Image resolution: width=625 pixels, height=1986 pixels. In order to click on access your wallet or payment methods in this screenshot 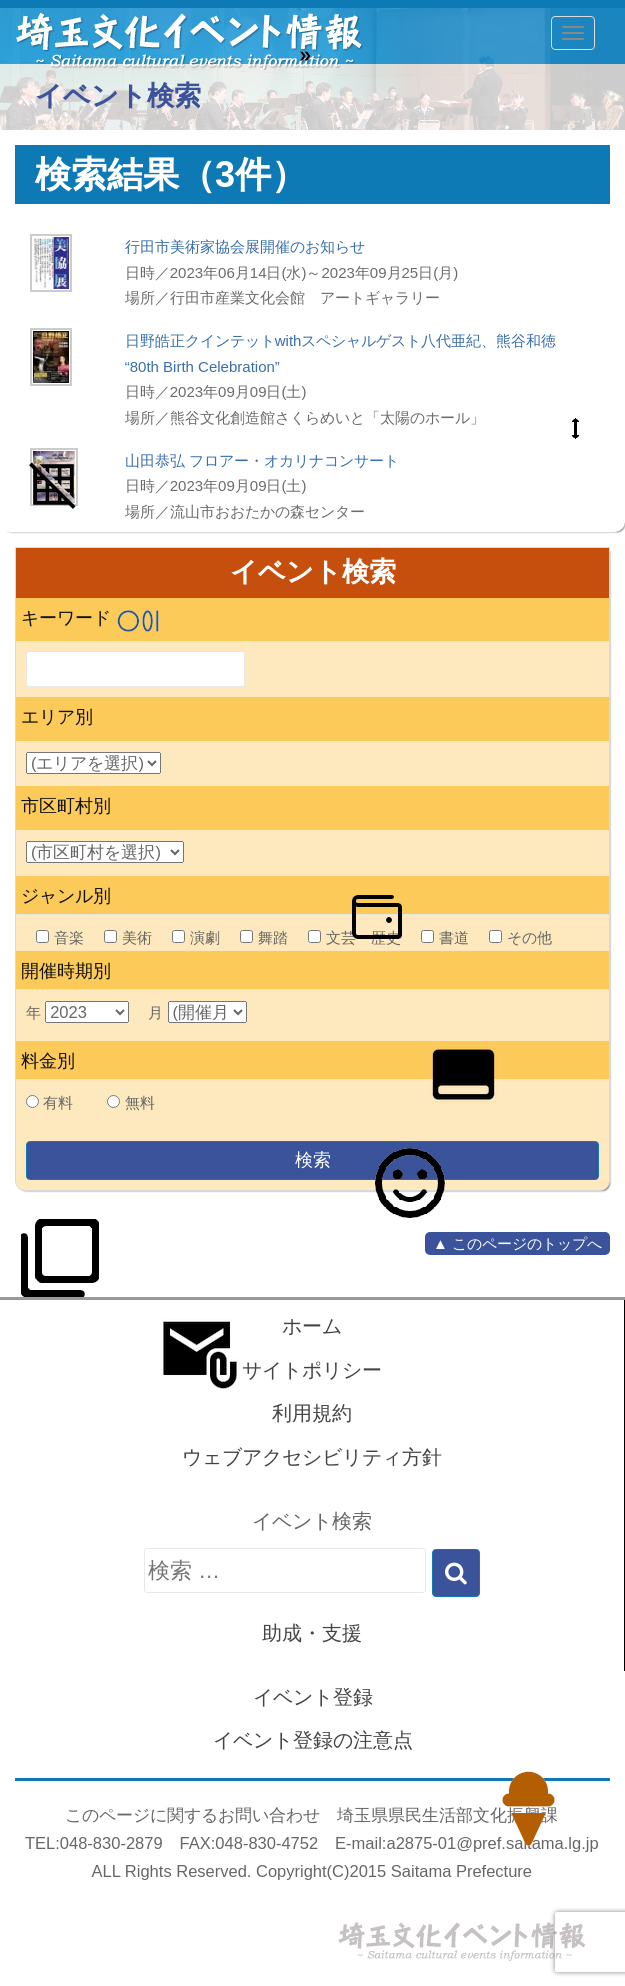, I will do `click(376, 919)`.